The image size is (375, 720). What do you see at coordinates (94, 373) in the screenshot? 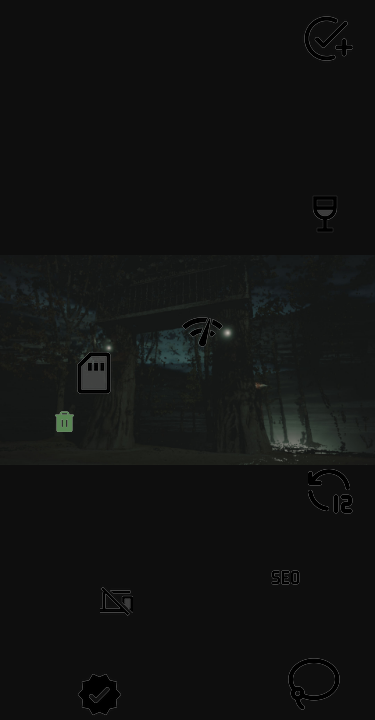
I see `access SD card storage` at bounding box center [94, 373].